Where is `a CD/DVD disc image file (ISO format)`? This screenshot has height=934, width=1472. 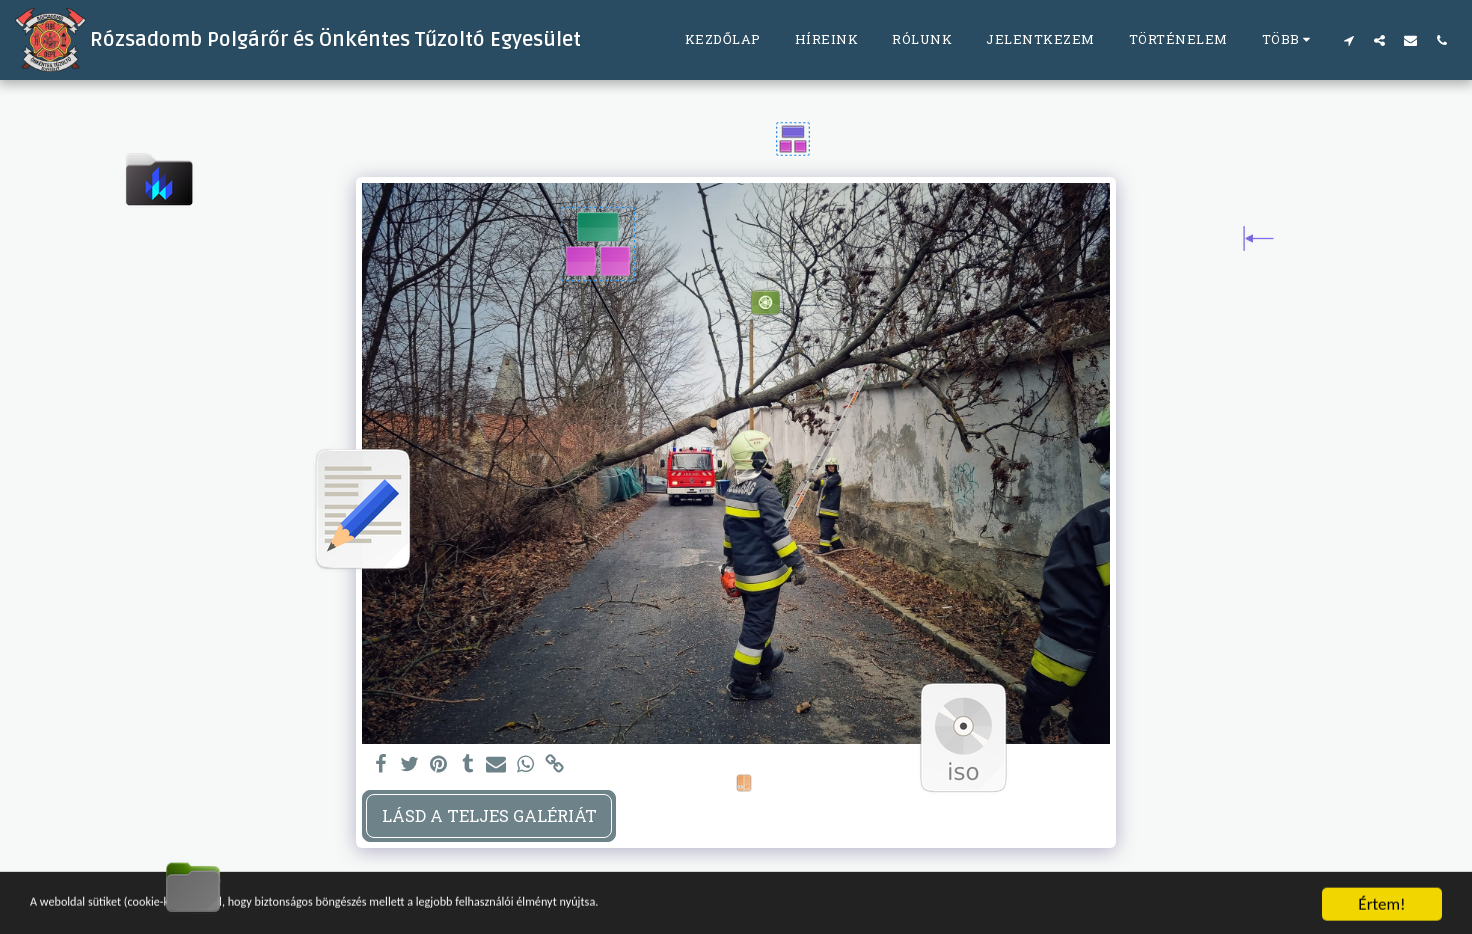 a CD/DVD disc image file (ISO format) is located at coordinates (963, 737).